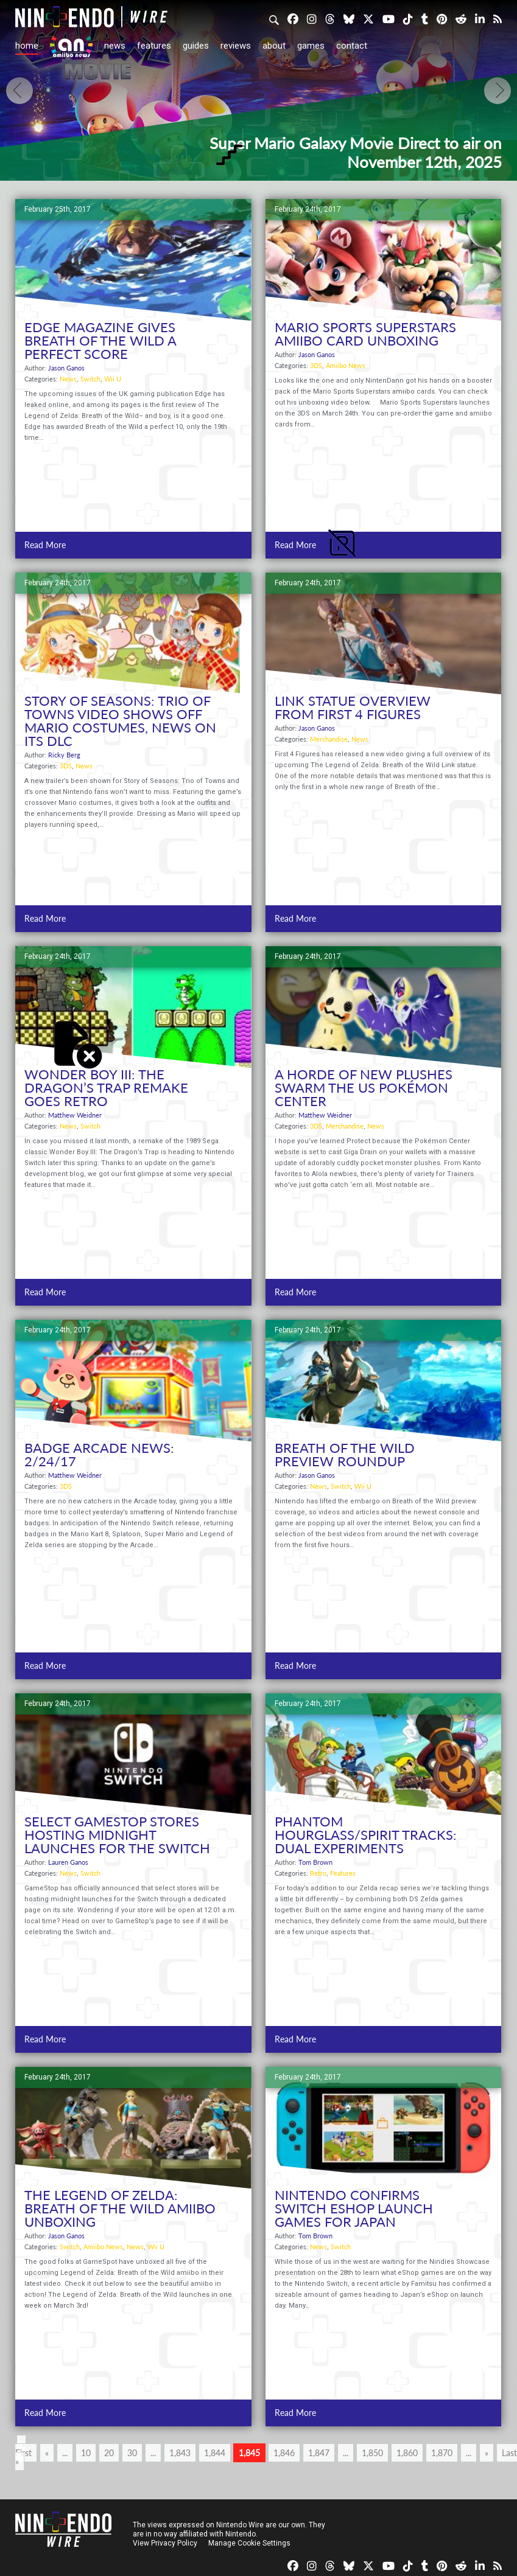  Describe the element at coordinates (229, 155) in the screenshot. I see `indicates stairs or stairwell access` at that location.